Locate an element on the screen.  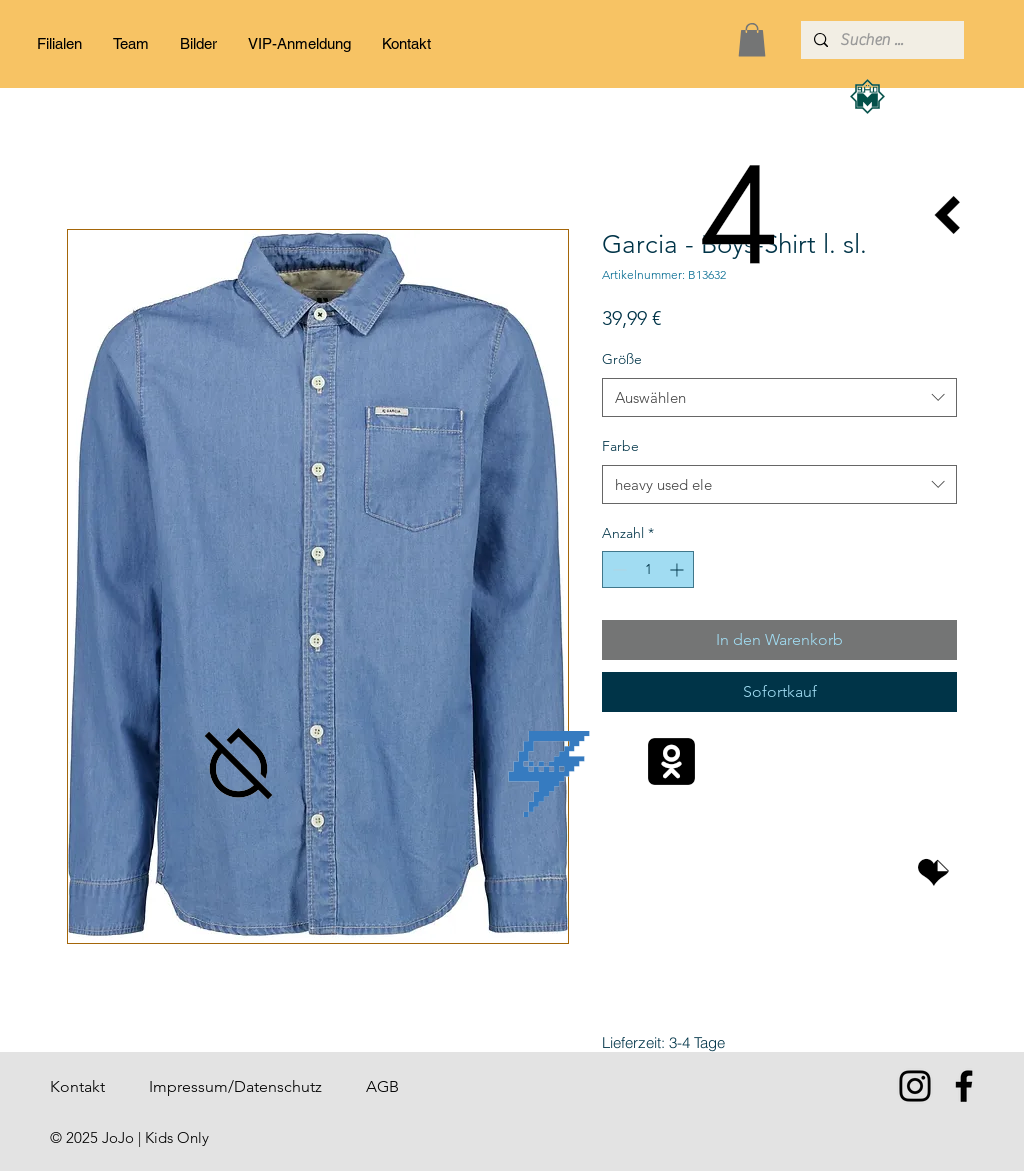
open game jolt app or website is located at coordinates (549, 774).